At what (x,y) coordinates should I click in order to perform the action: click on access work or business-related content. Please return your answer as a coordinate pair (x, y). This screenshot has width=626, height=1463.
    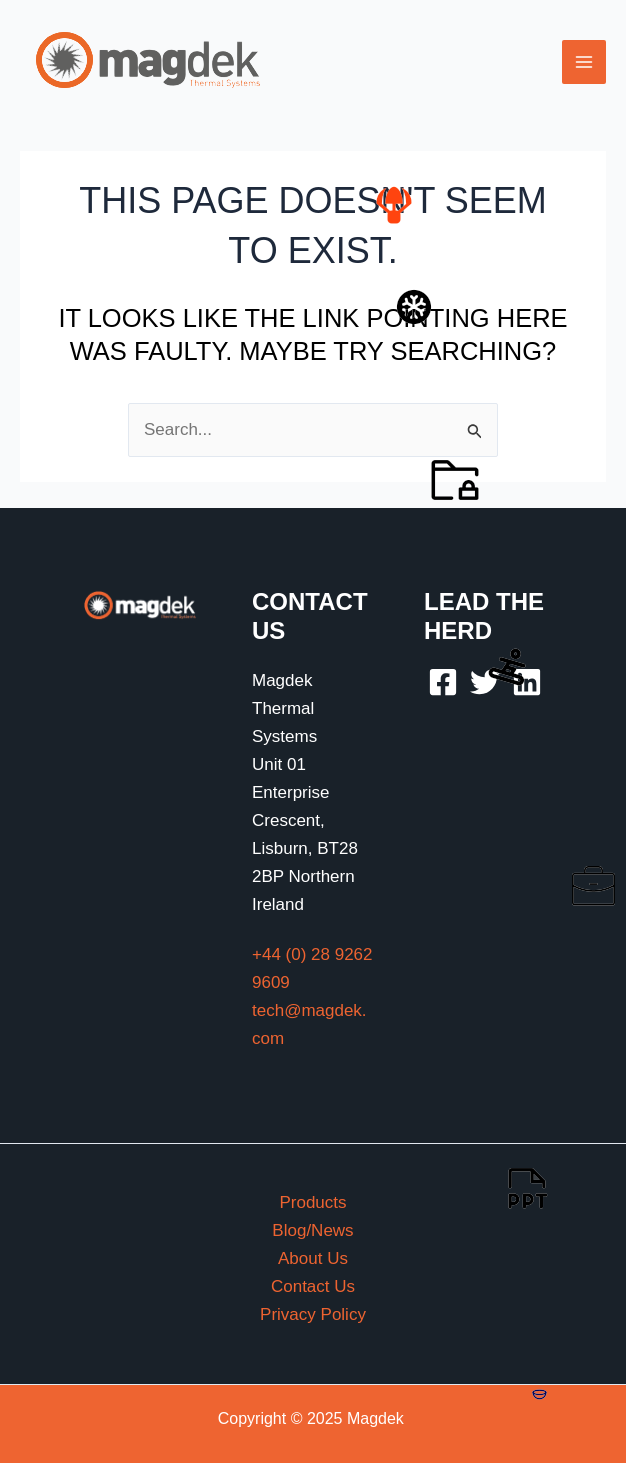
    Looking at the image, I should click on (593, 887).